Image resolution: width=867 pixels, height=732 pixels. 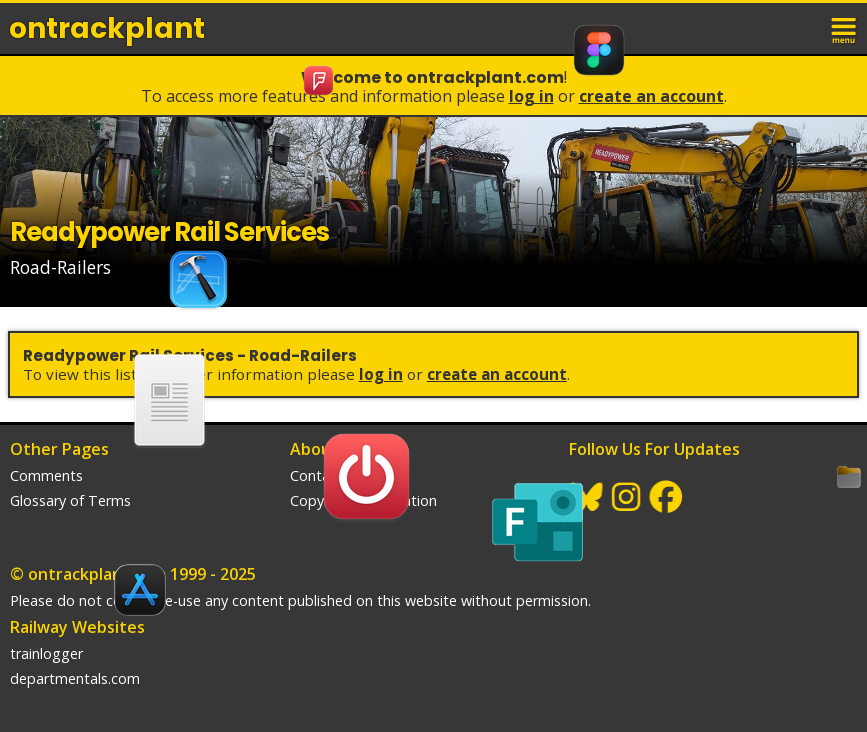 What do you see at coordinates (366, 476) in the screenshot?
I see `shut down or power off the device` at bounding box center [366, 476].